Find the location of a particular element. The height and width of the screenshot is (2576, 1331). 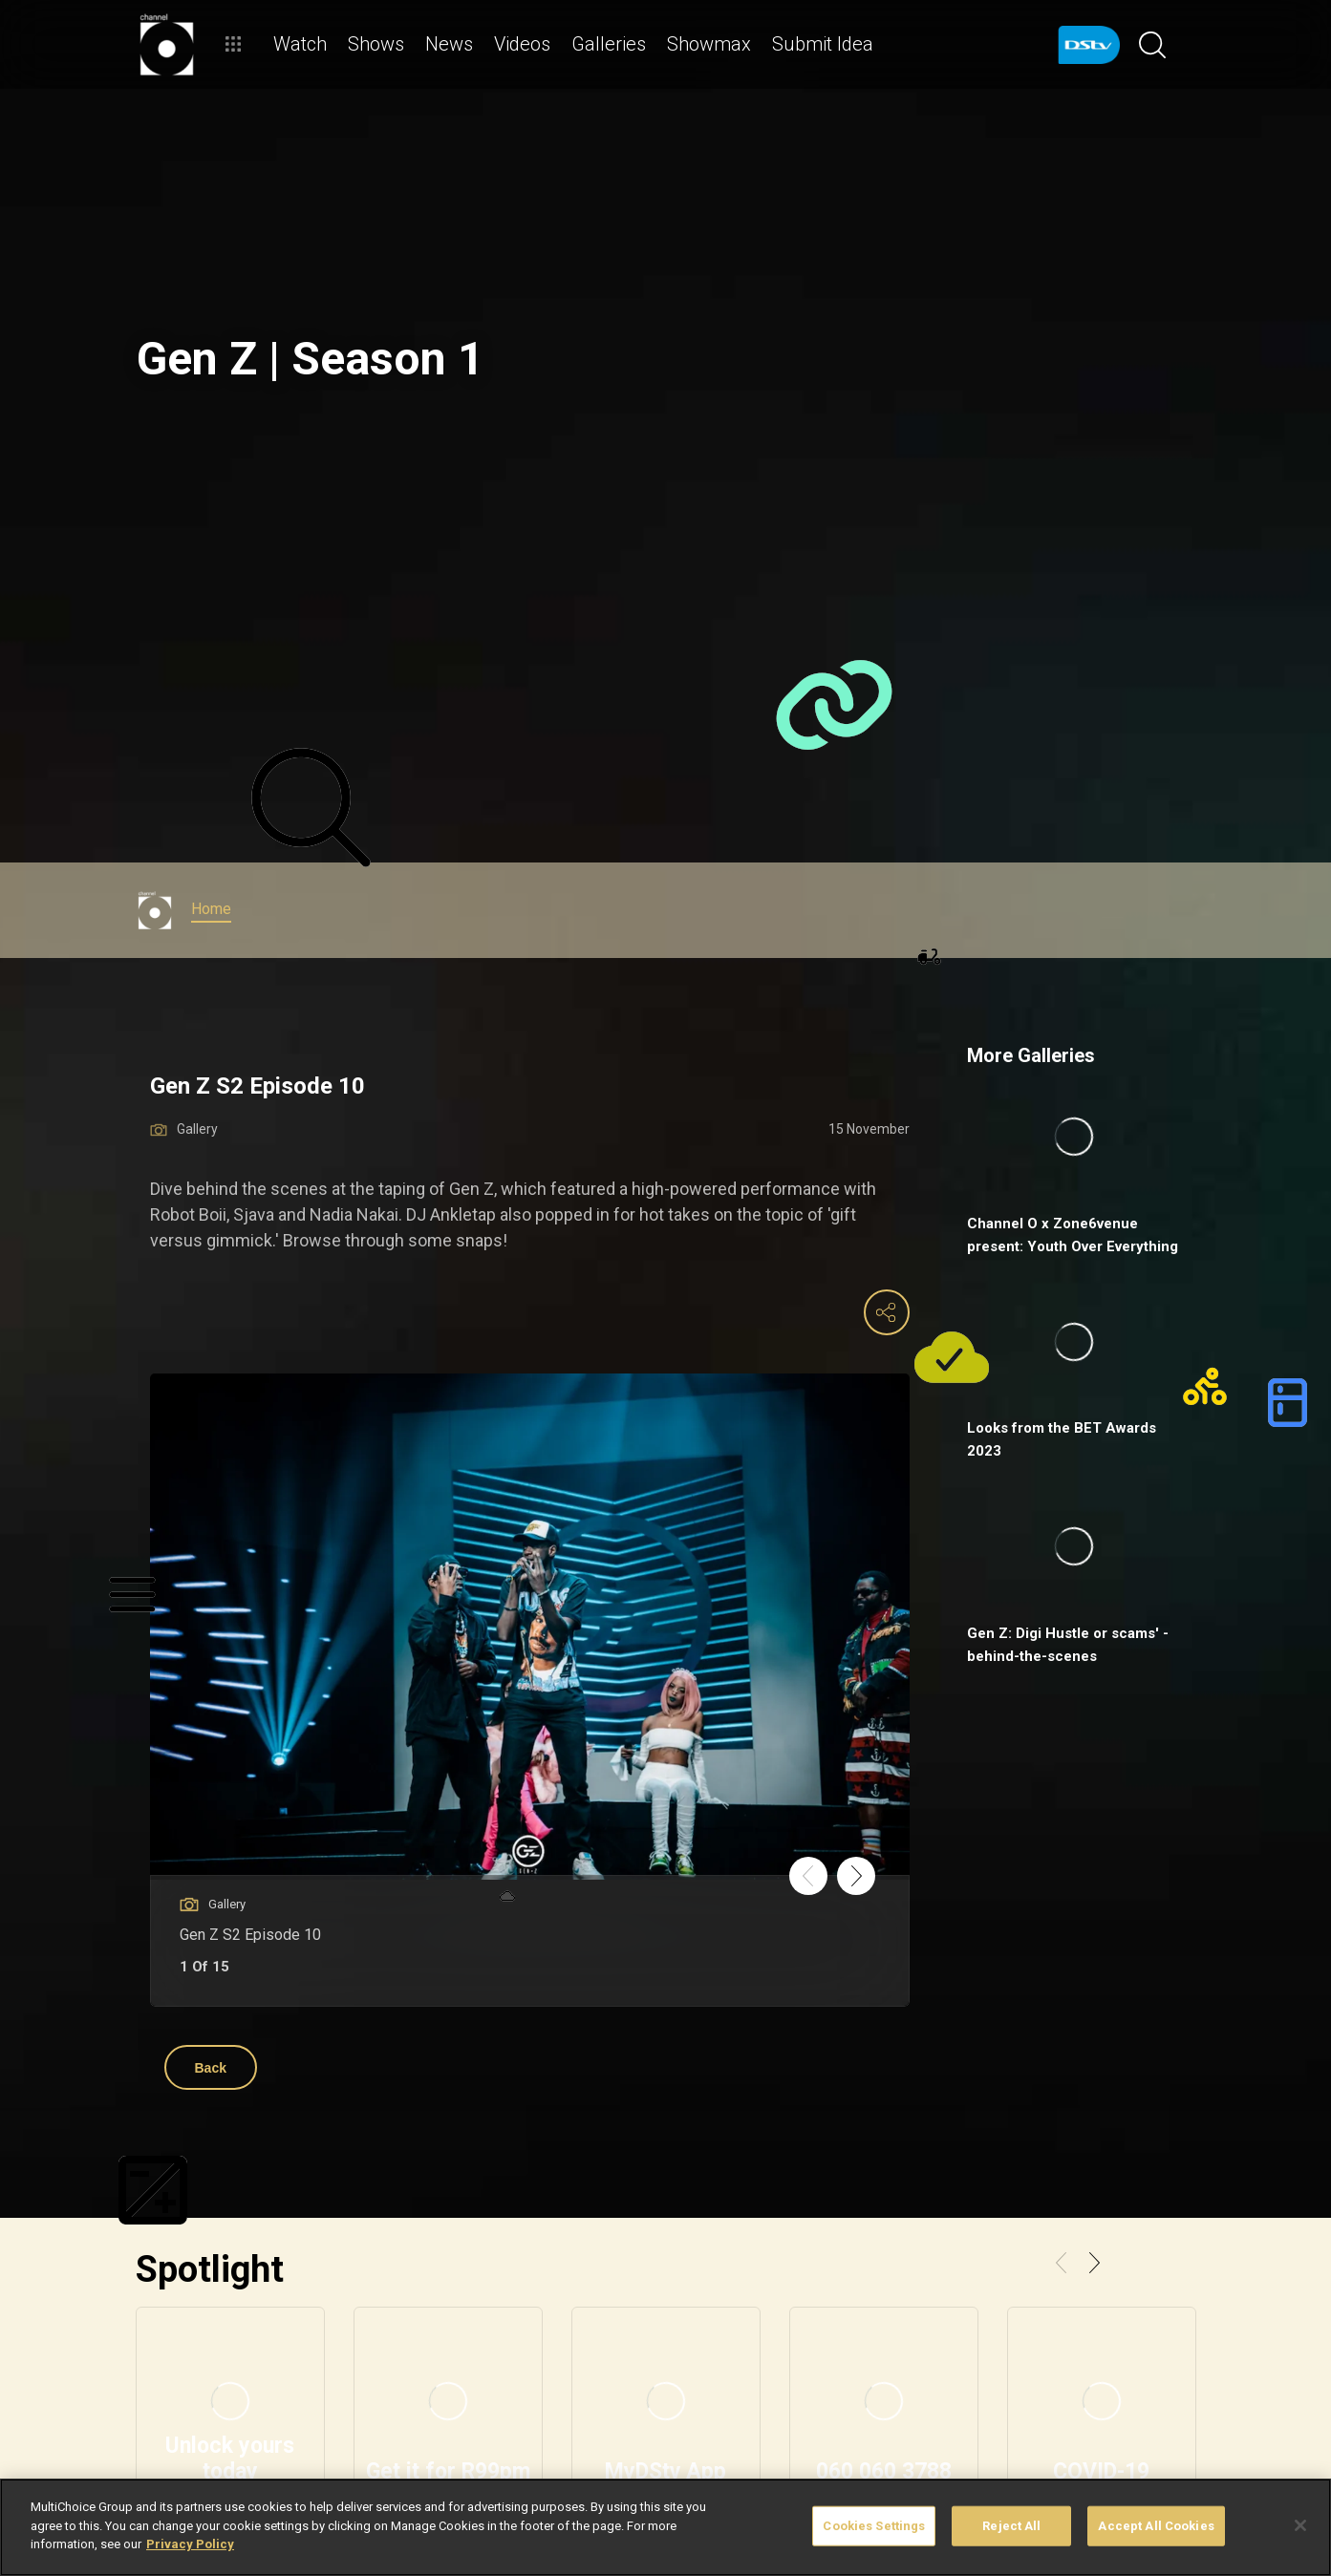

file successfully uploaded to cloud storage is located at coordinates (952, 1357).